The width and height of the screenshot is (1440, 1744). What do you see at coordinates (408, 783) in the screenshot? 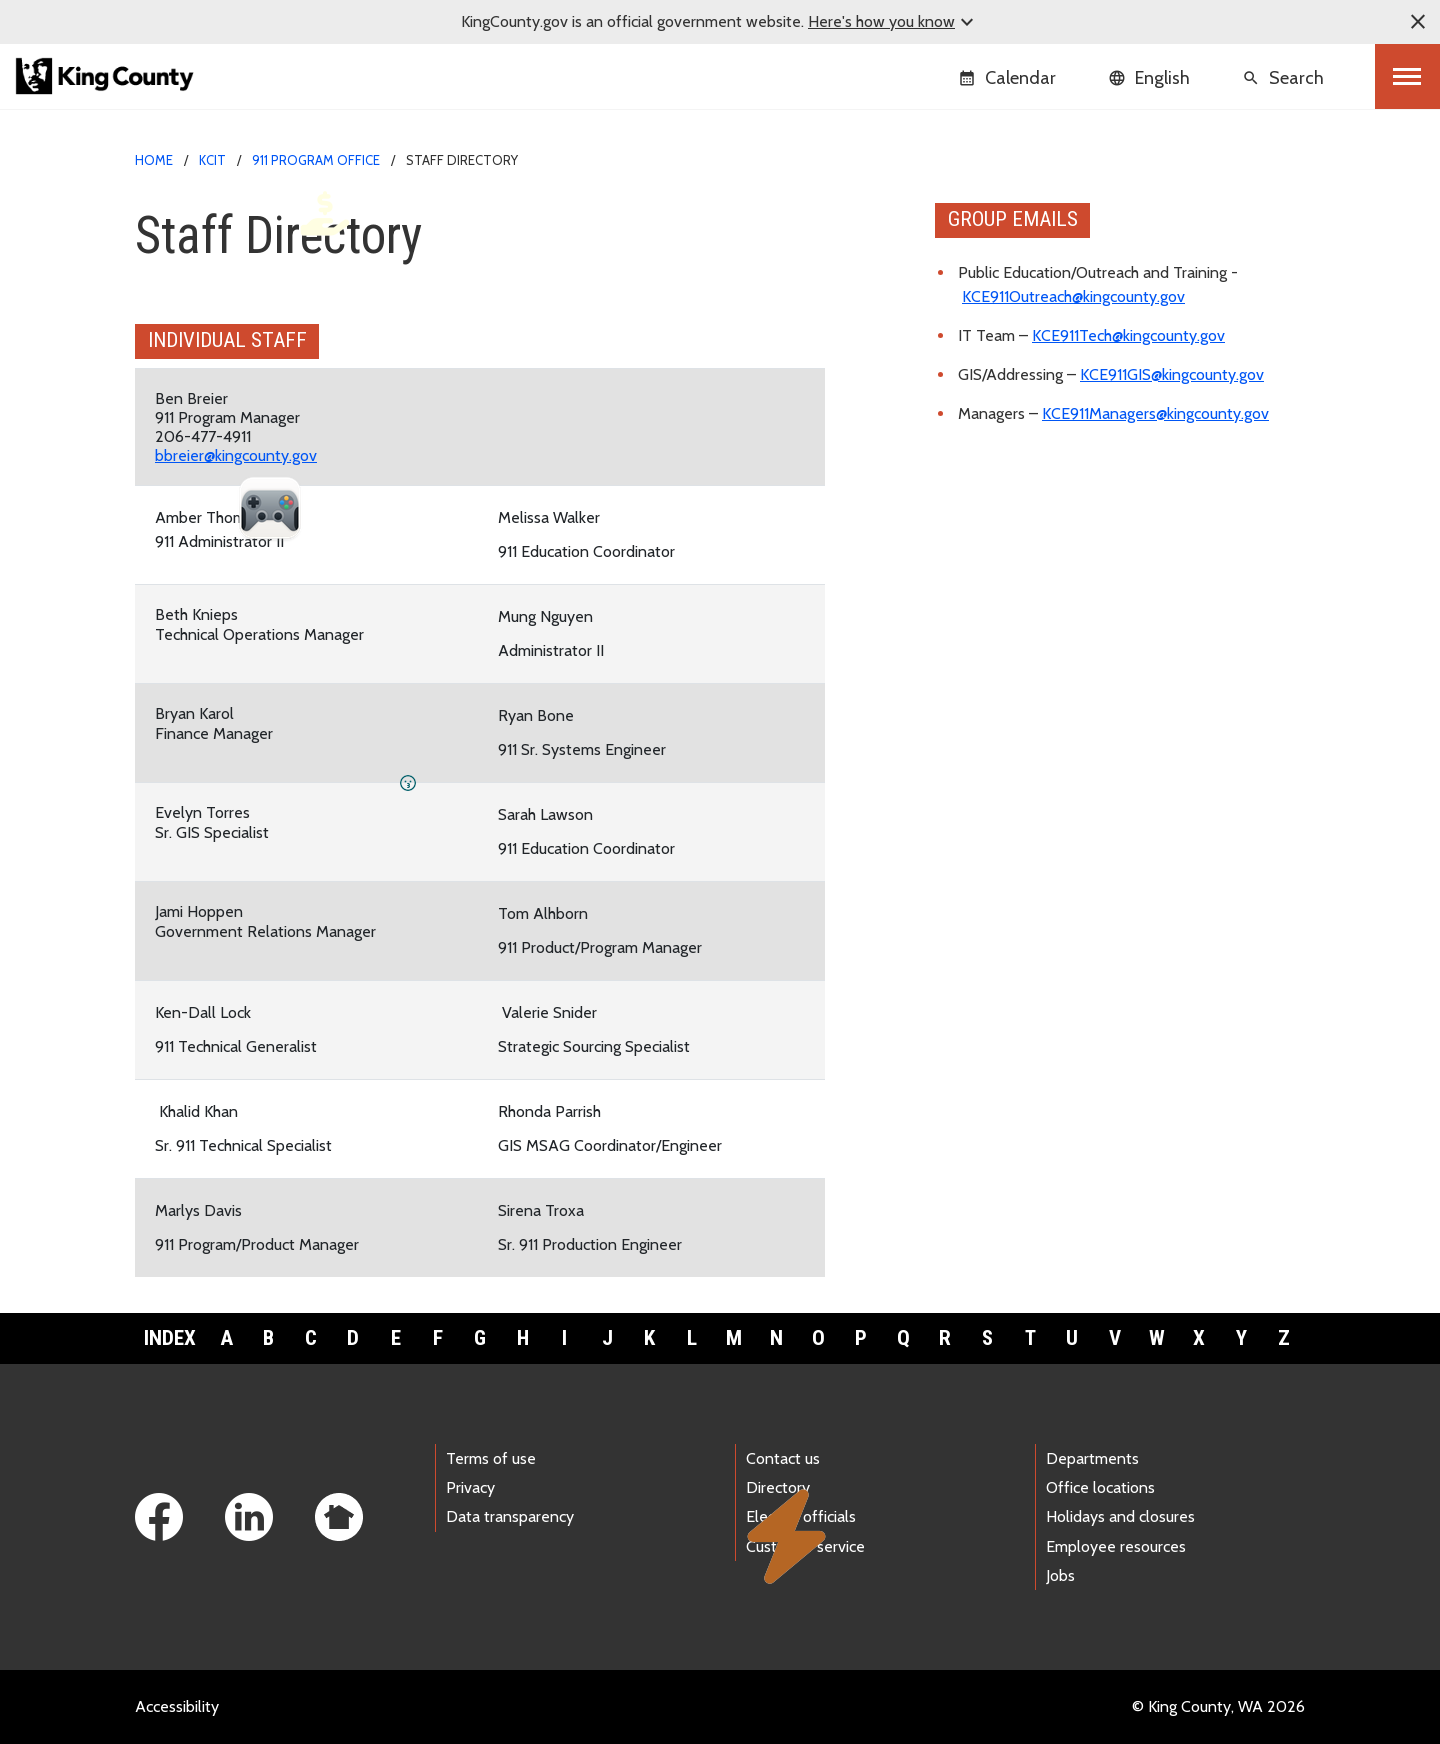
I see `send a kiss emoji reaction` at bounding box center [408, 783].